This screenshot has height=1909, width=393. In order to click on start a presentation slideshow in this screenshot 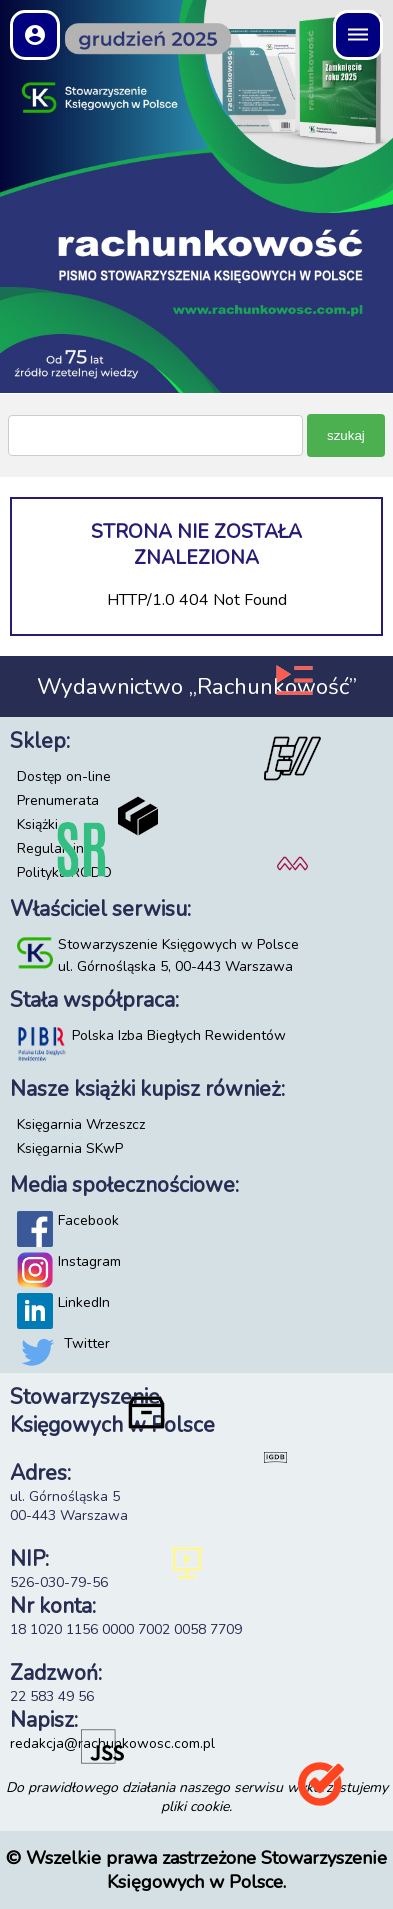, I will do `click(187, 1563)`.